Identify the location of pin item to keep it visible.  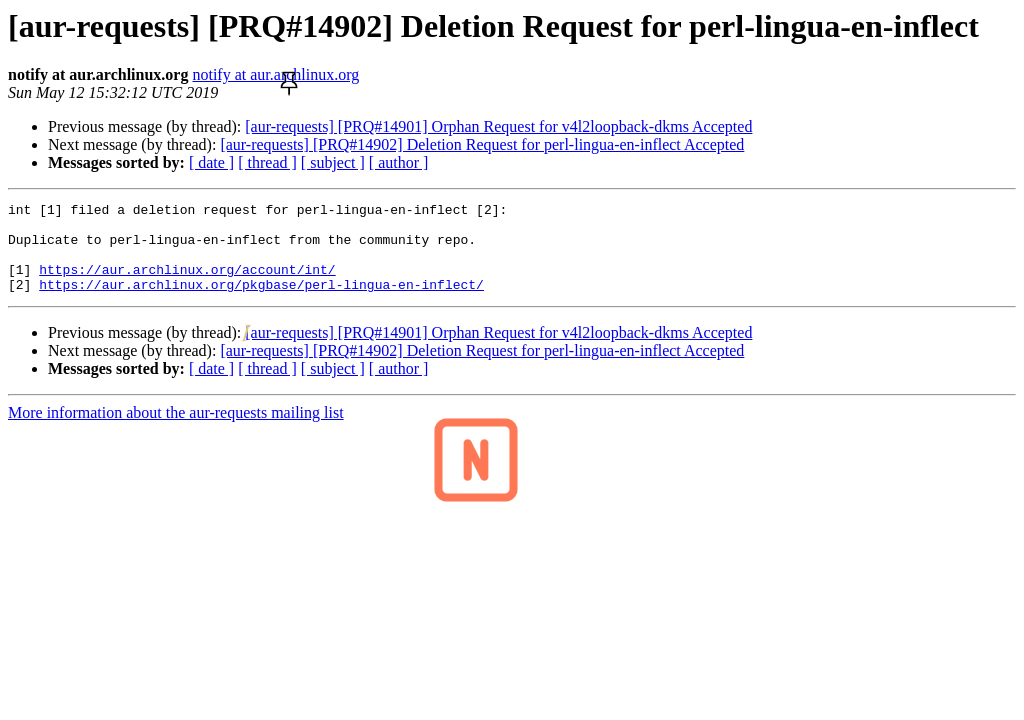
(290, 83).